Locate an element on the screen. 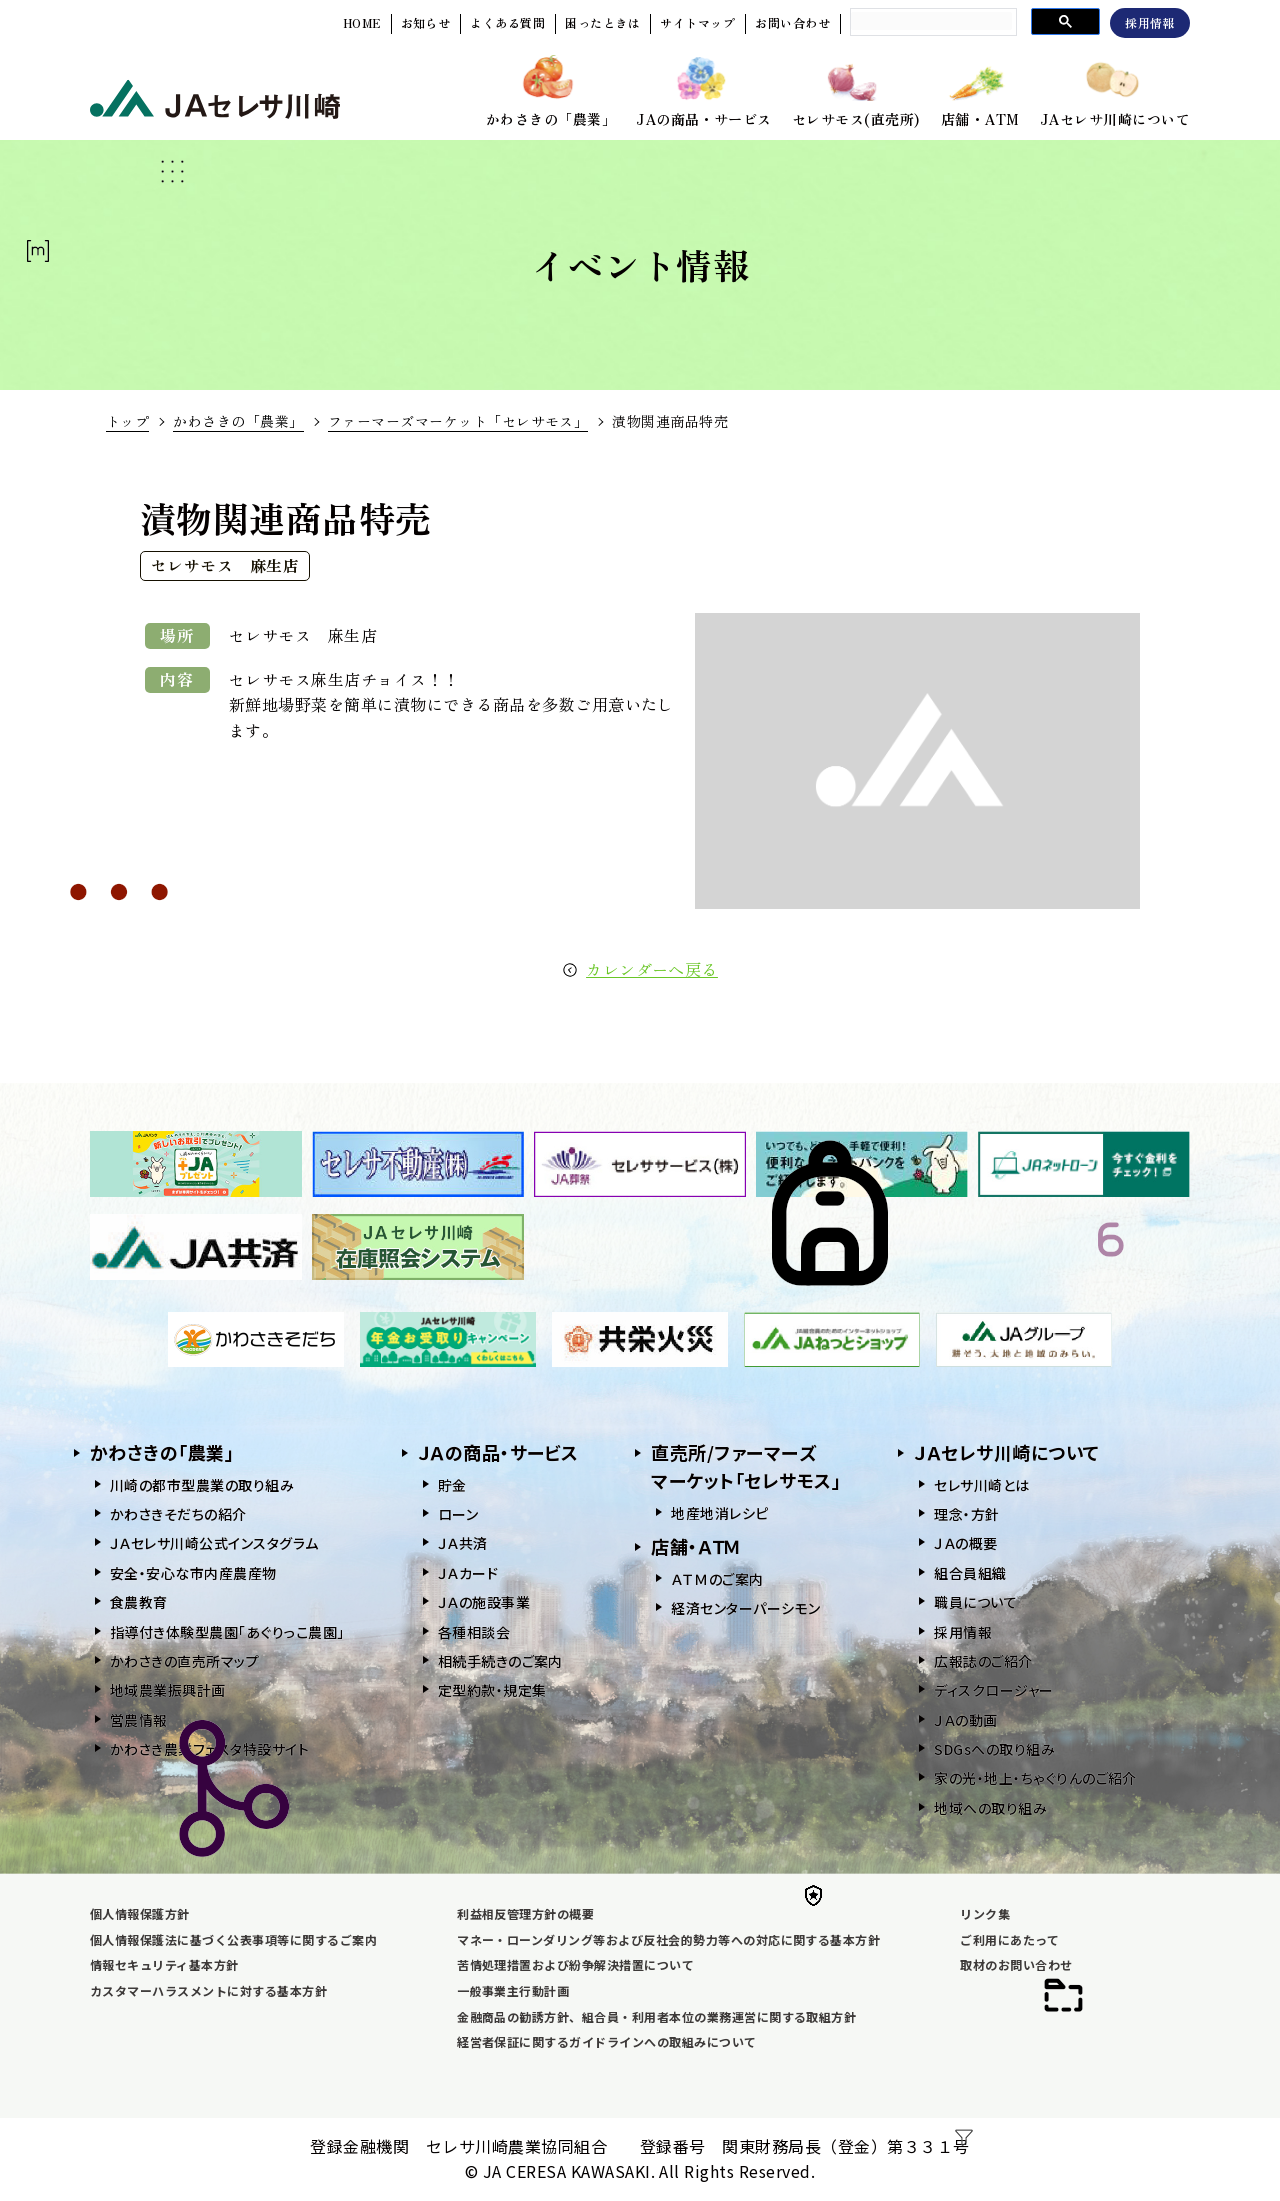  connect to matrix decentralized chat network is located at coordinates (38, 251).